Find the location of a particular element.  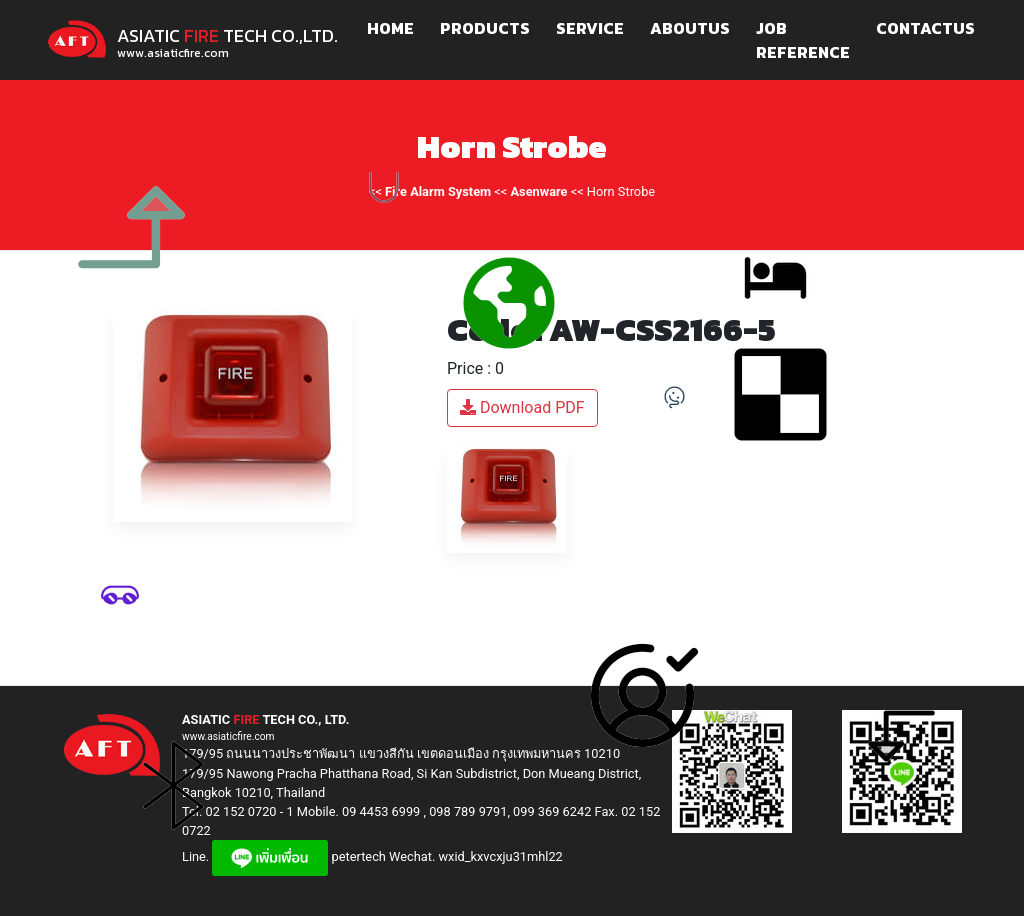

verified user profile is located at coordinates (642, 695).